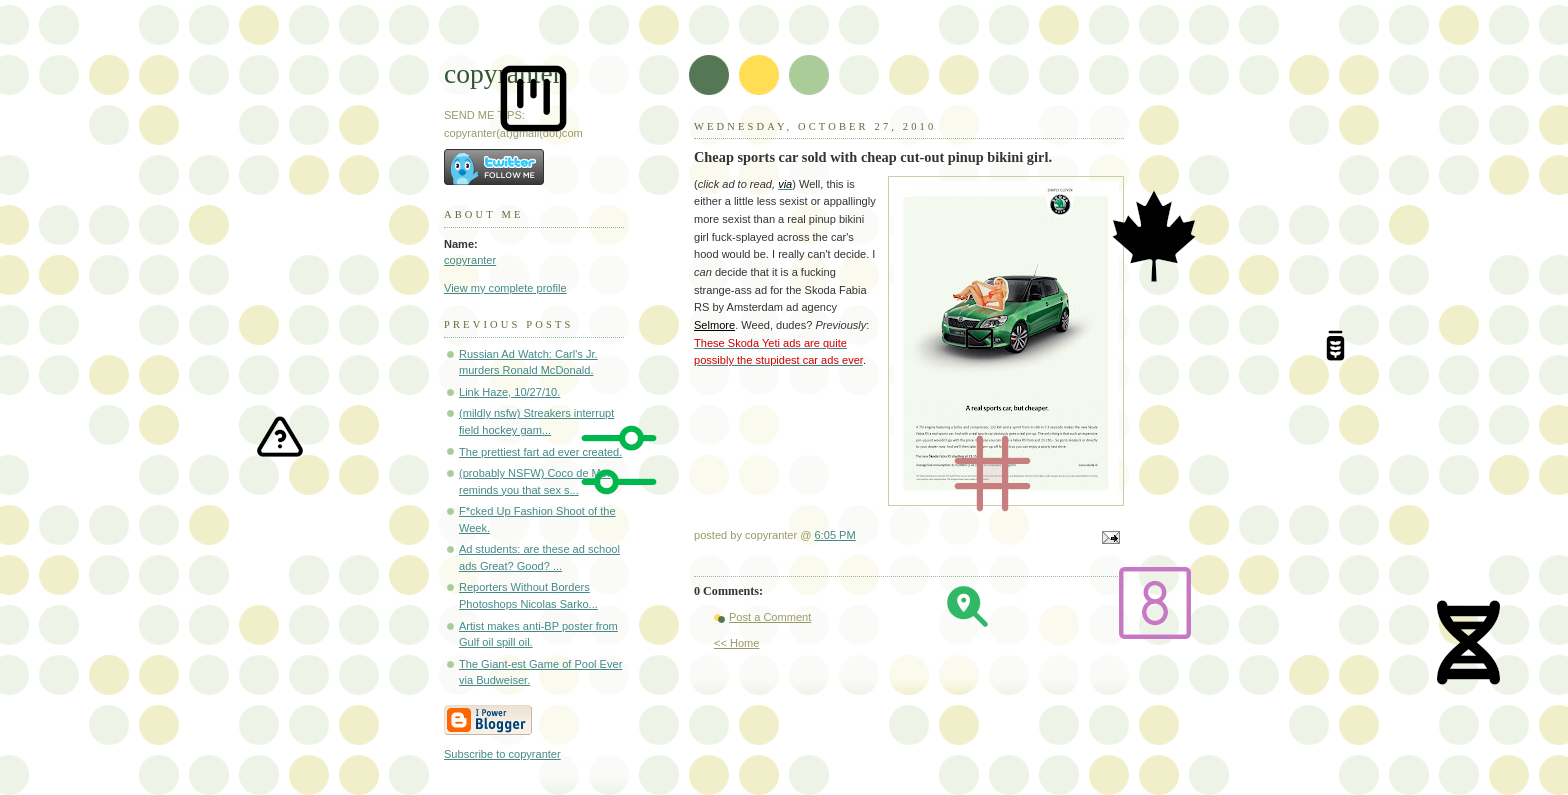  Describe the element at coordinates (280, 438) in the screenshot. I see `access help or support for a warning condition` at that location.